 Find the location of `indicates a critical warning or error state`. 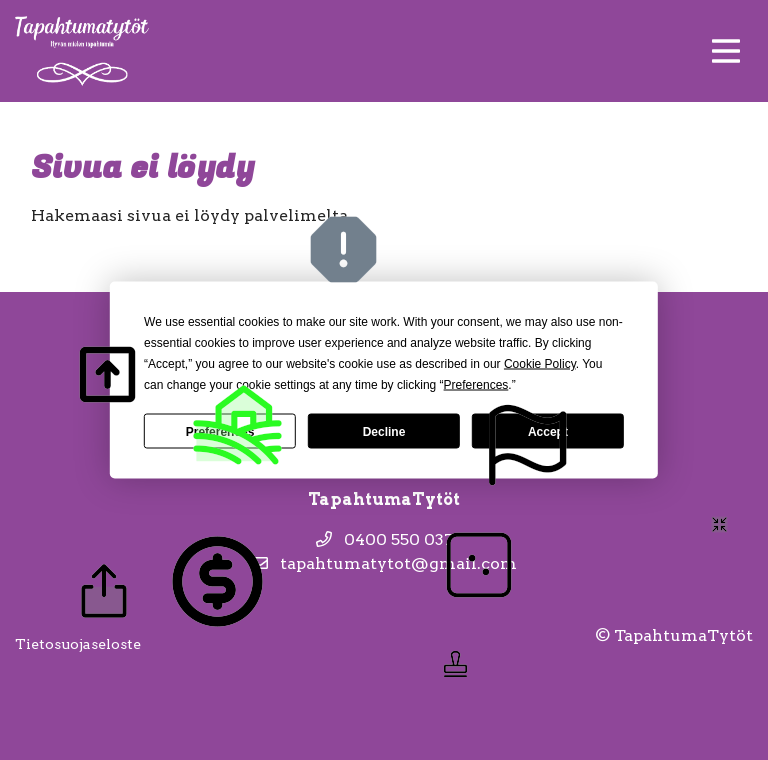

indicates a critical warning or error state is located at coordinates (343, 249).